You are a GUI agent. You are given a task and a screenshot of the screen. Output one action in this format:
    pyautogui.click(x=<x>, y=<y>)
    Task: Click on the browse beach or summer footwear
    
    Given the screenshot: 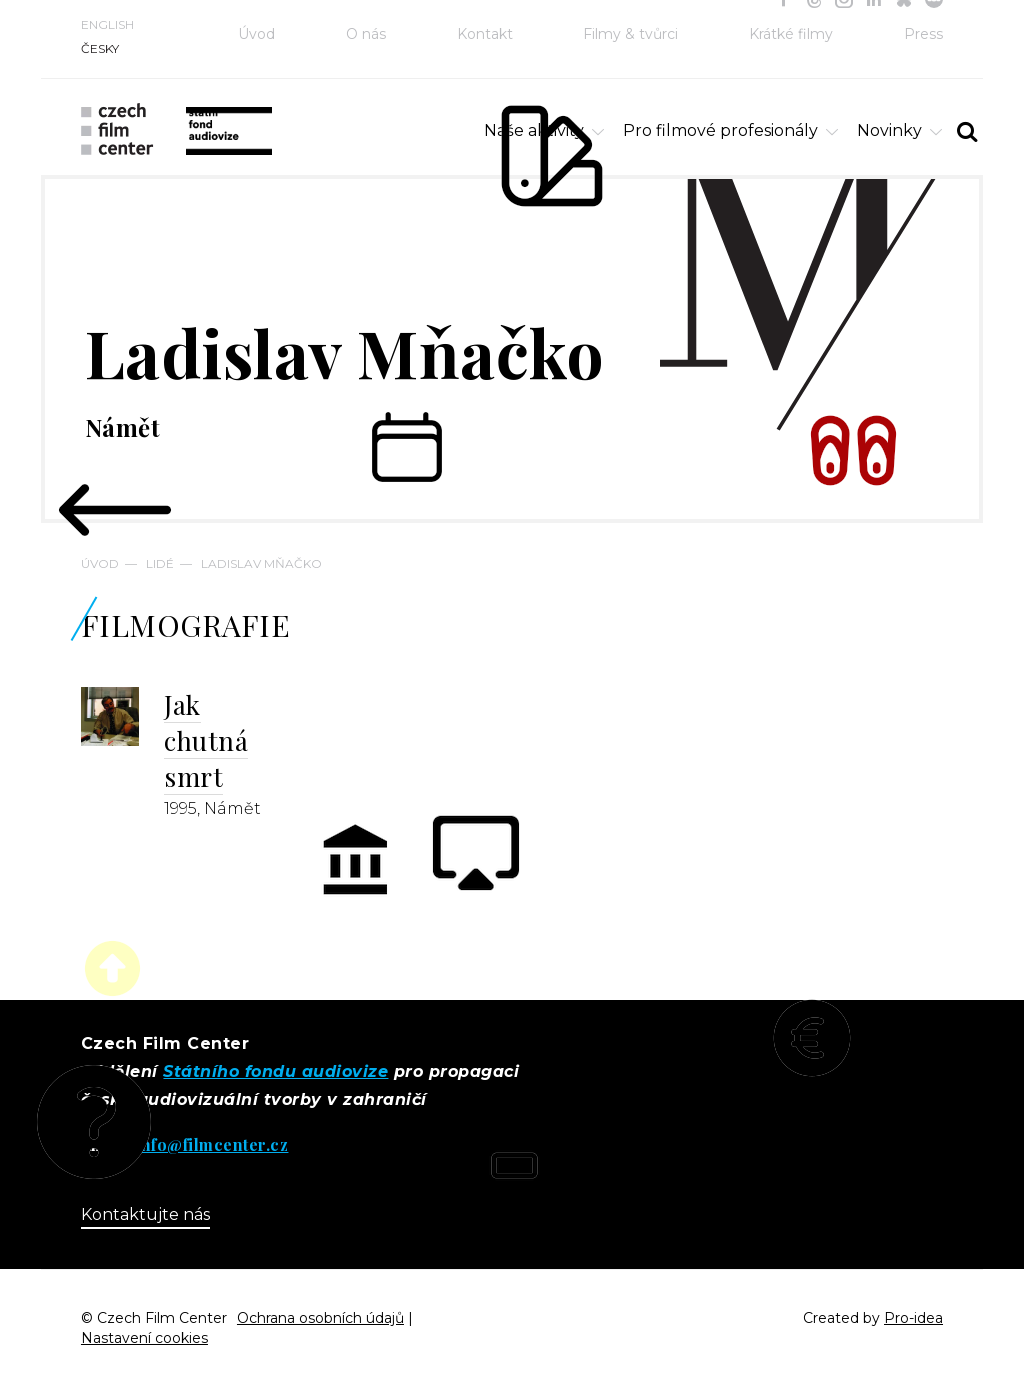 What is the action you would take?
    pyautogui.click(x=853, y=450)
    